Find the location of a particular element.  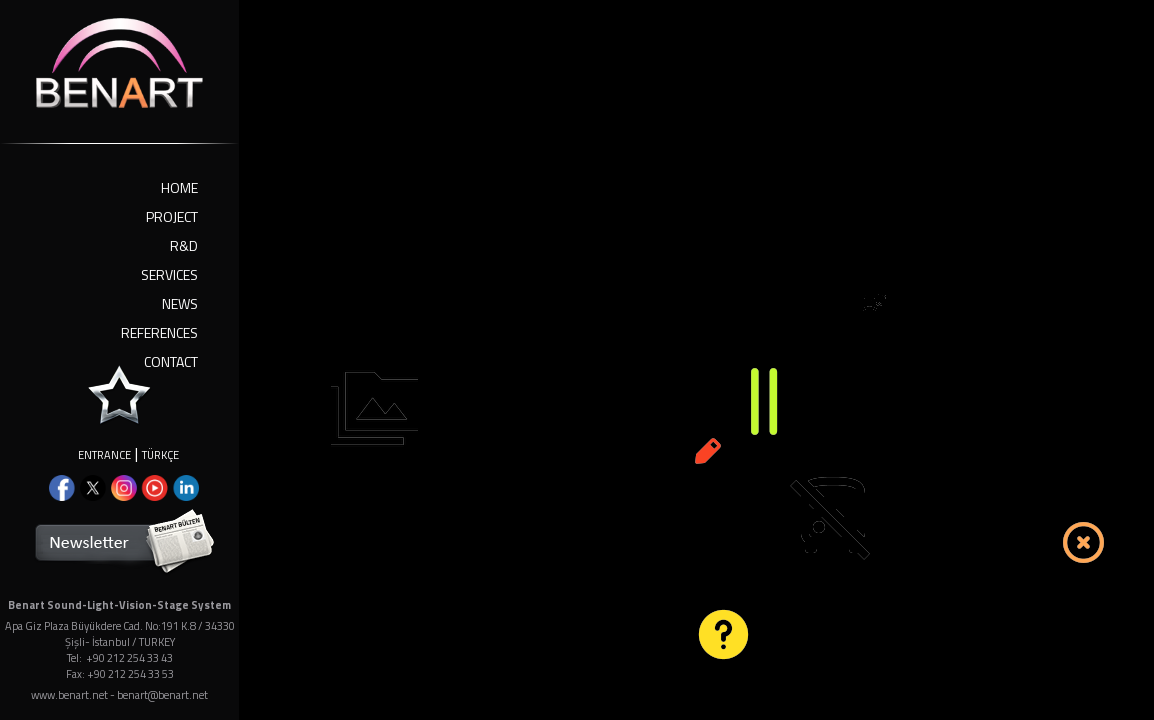

no transfer available at this stop is located at coordinates (833, 517).